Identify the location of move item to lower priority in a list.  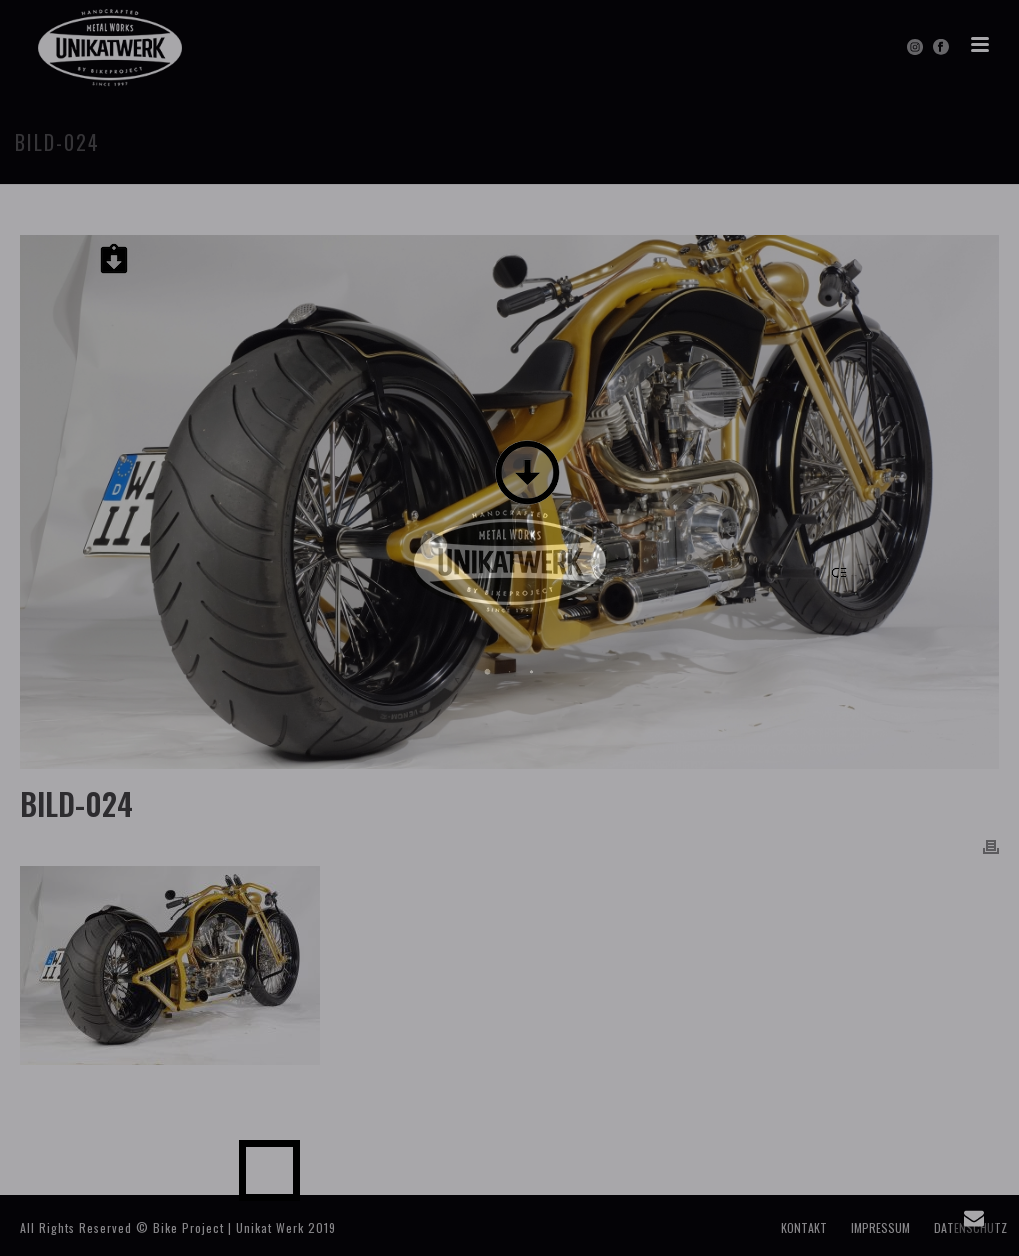
(839, 573).